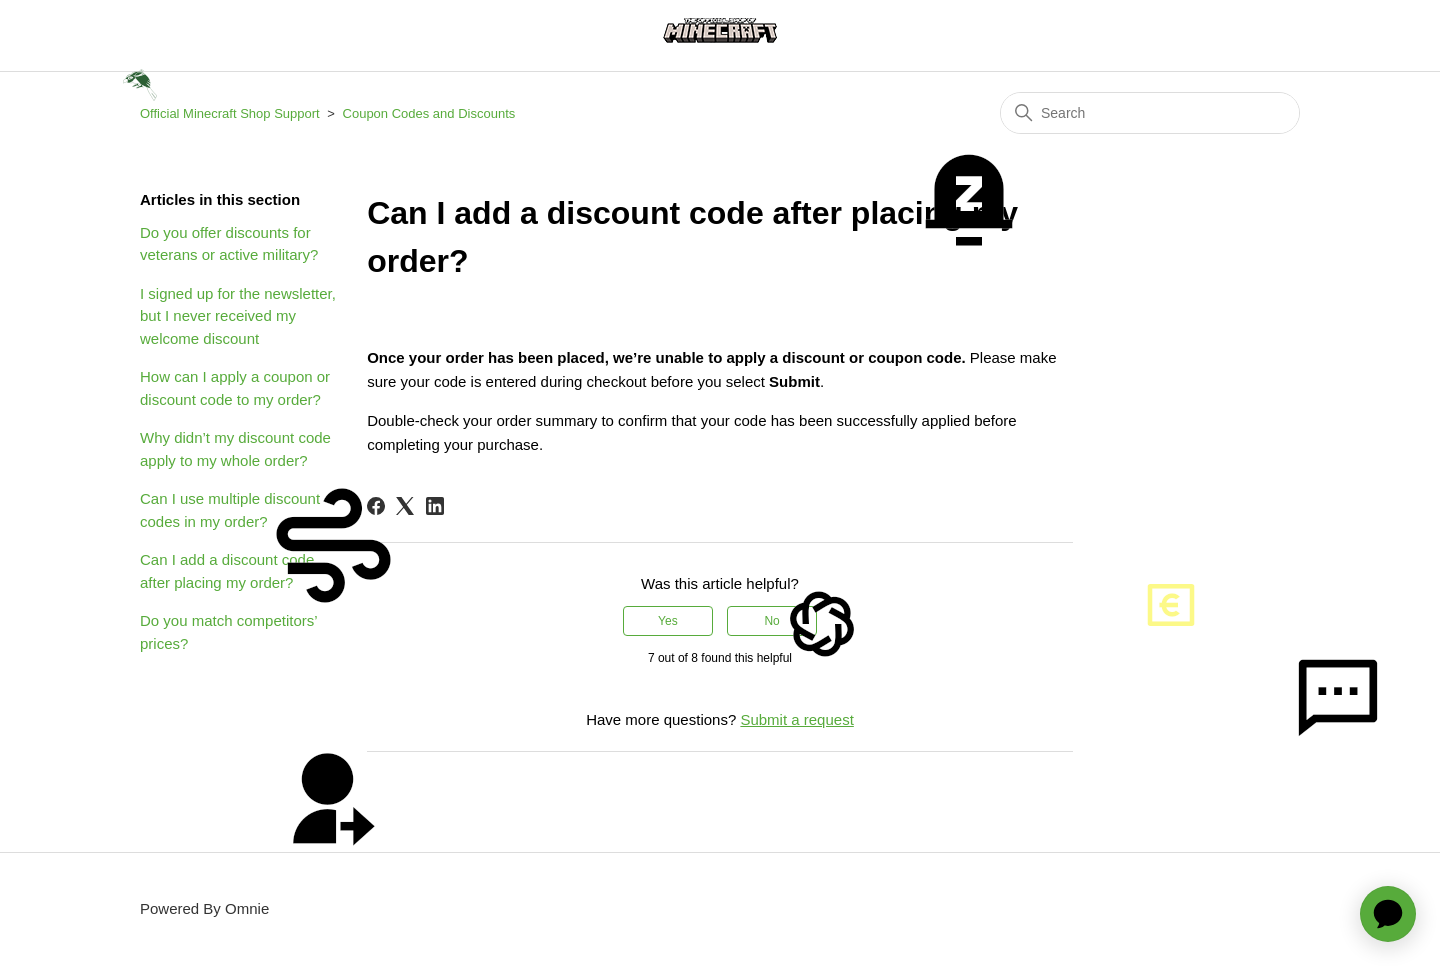 The image size is (1440, 966). What do you see at coordinates (1338, 695) in the screenshot?
I see `open messaging or chat` at bounding box center [1338, 695].